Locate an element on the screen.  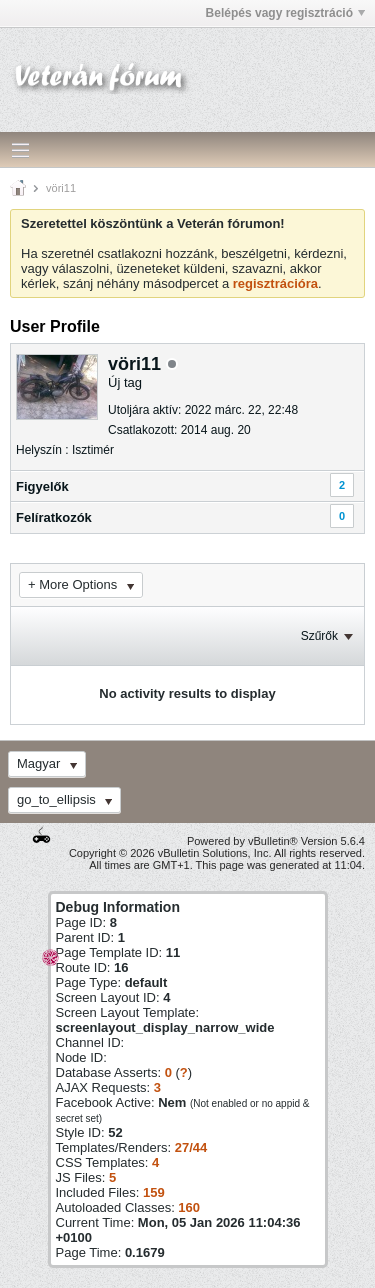
food or restaurant category in a game menu is located at coordinates (50, 957).